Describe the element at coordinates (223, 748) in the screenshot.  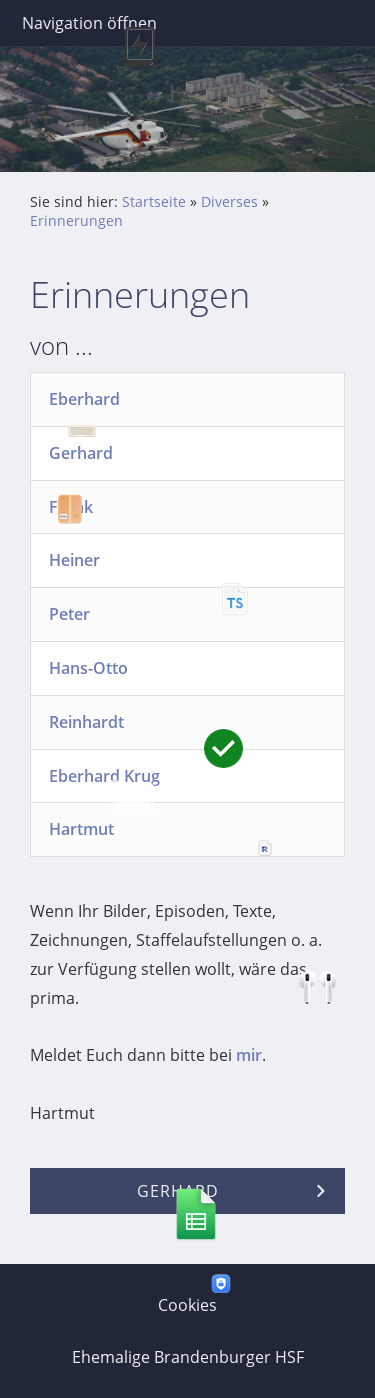
I see `confirm or accept a calculation` at that location.